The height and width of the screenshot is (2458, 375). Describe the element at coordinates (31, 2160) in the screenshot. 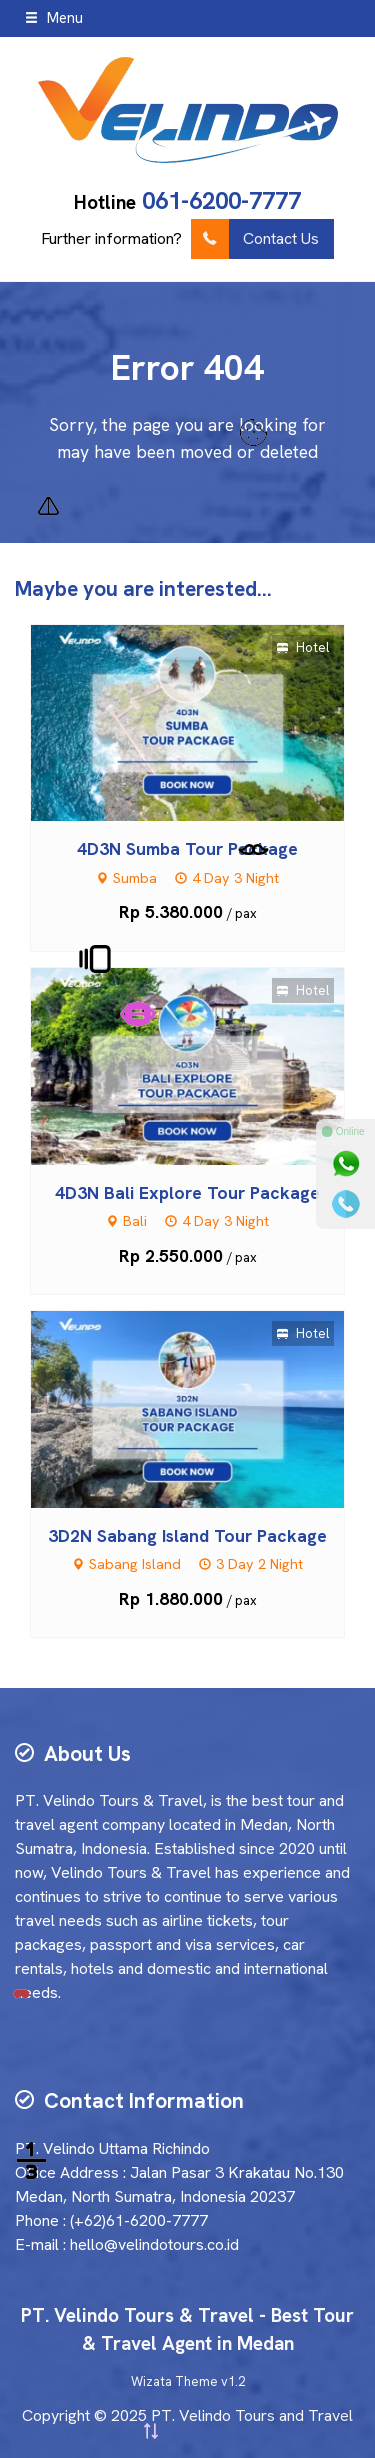

I see `fraction or division calculation tool` at that location.